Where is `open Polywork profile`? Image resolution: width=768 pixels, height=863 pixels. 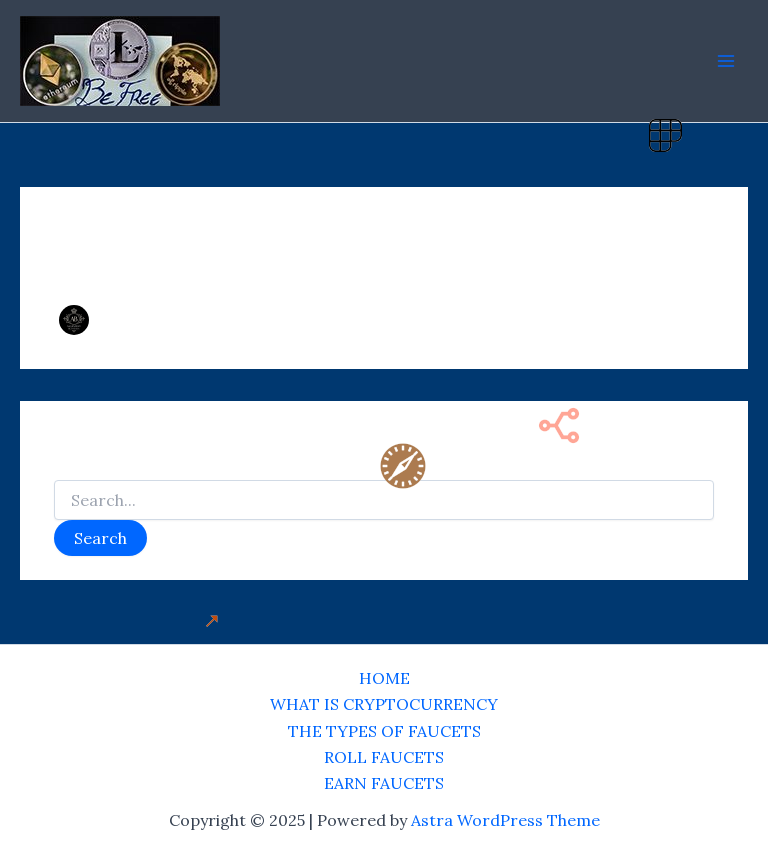 open Polywork profile is located at coordinates (665, 135).